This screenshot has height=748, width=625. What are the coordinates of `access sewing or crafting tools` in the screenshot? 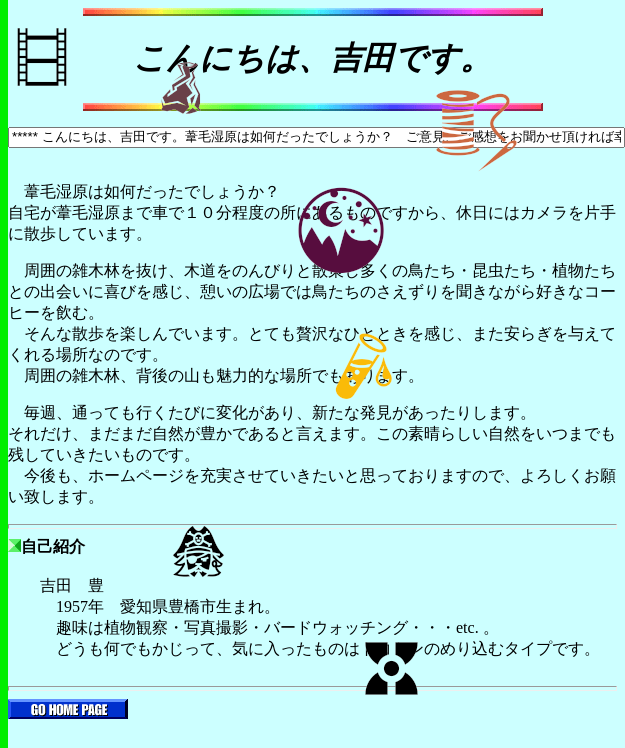 It's located at (476, 127).